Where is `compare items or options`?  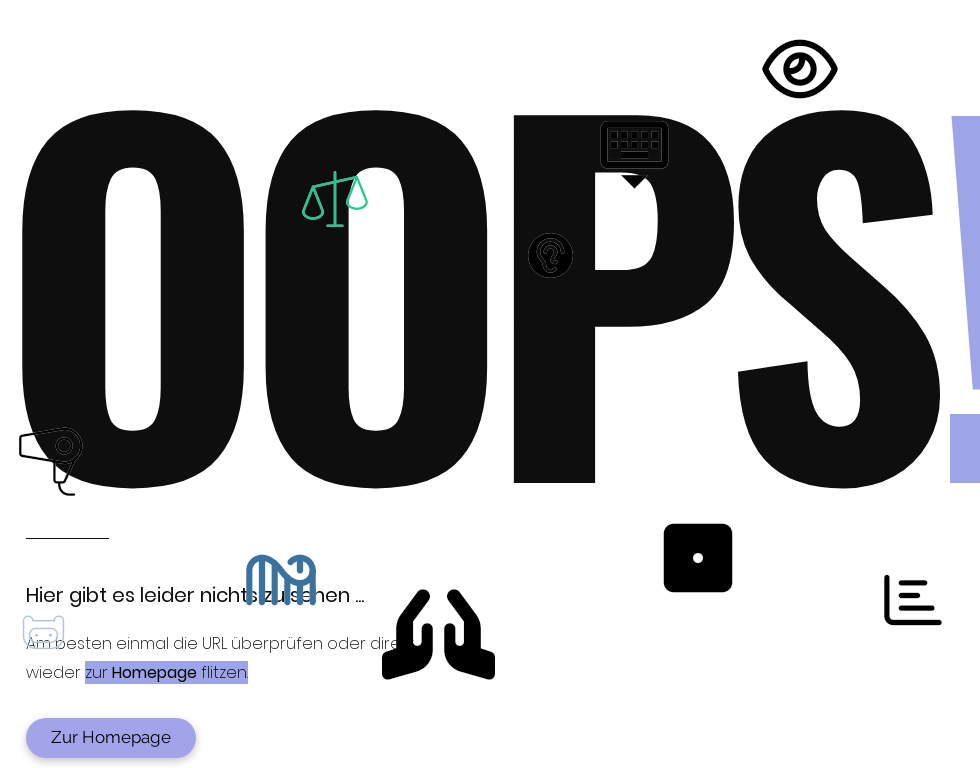 compare items or options is located at coordinates (335, 199).